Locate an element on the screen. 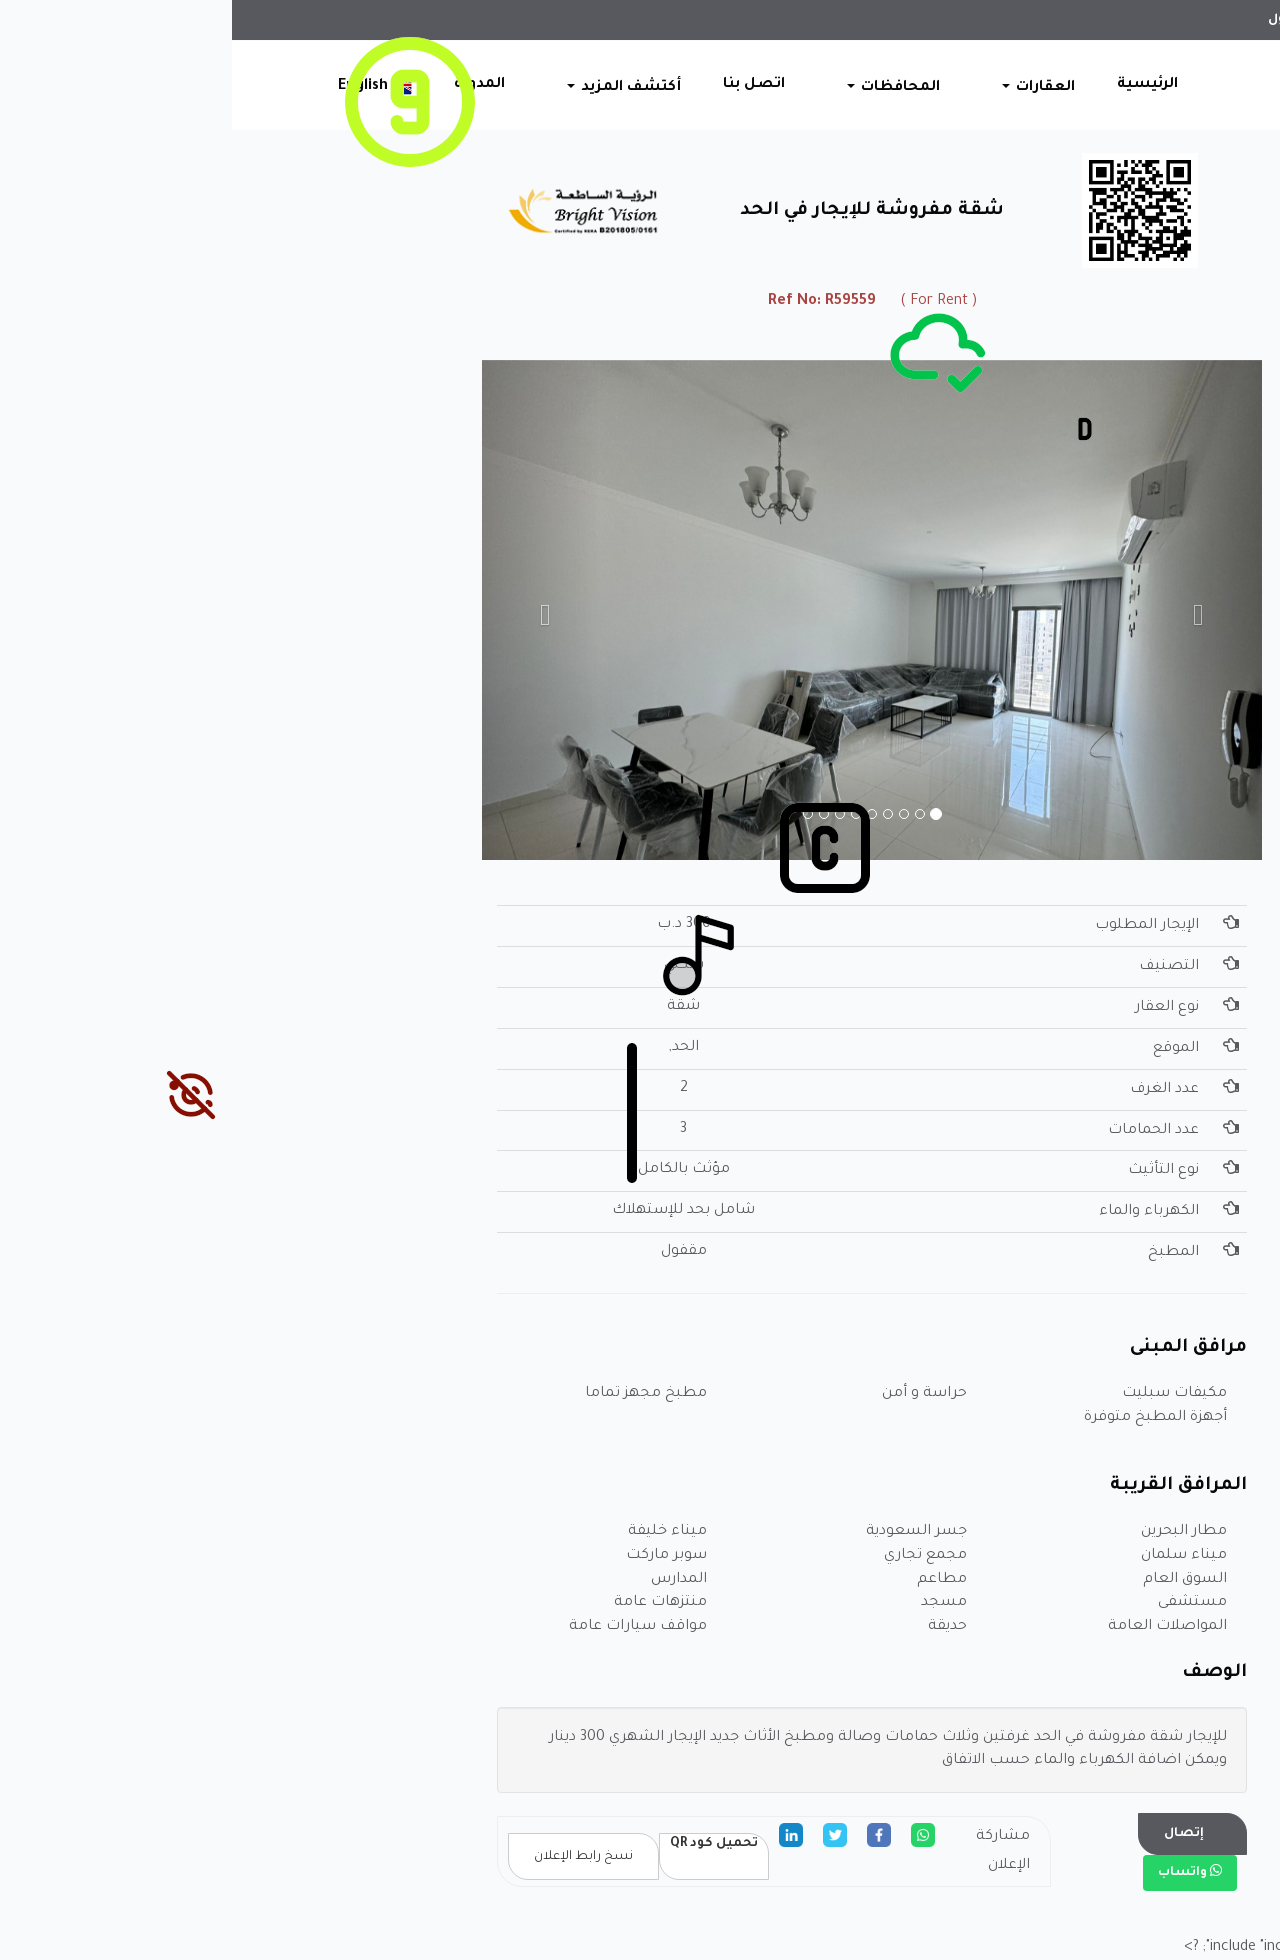  access music or audio player is located at coordinates (698, 953).